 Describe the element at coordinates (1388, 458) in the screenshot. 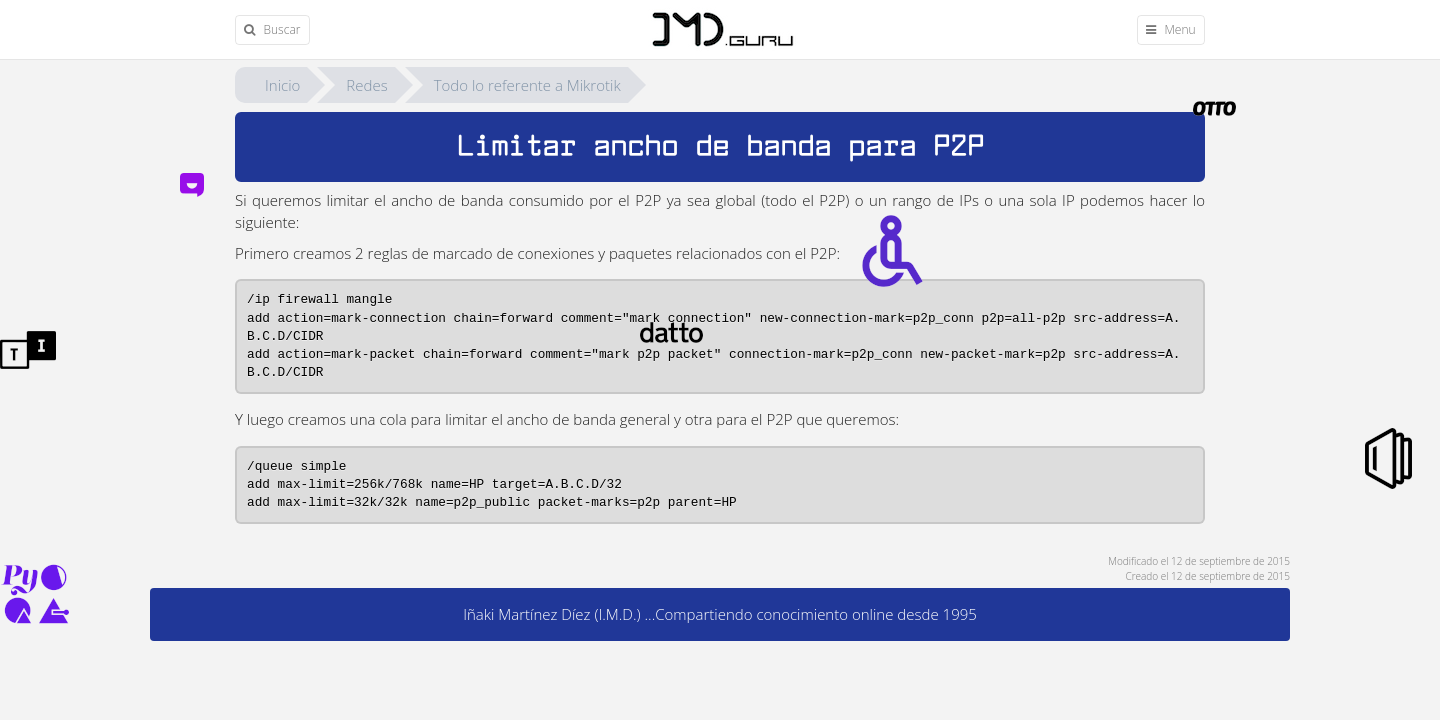

I see `open outline knowledge base app` at that location.